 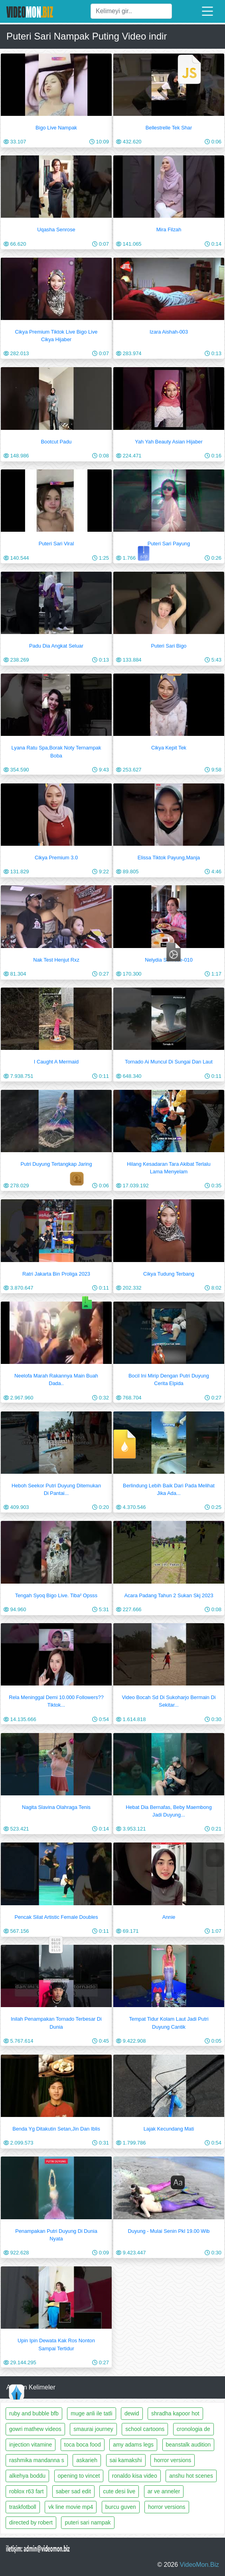 What do you see at coordinates (87, 1303) in the screenshot?
I see `an android application package file` at bounding box center [87, 1303].